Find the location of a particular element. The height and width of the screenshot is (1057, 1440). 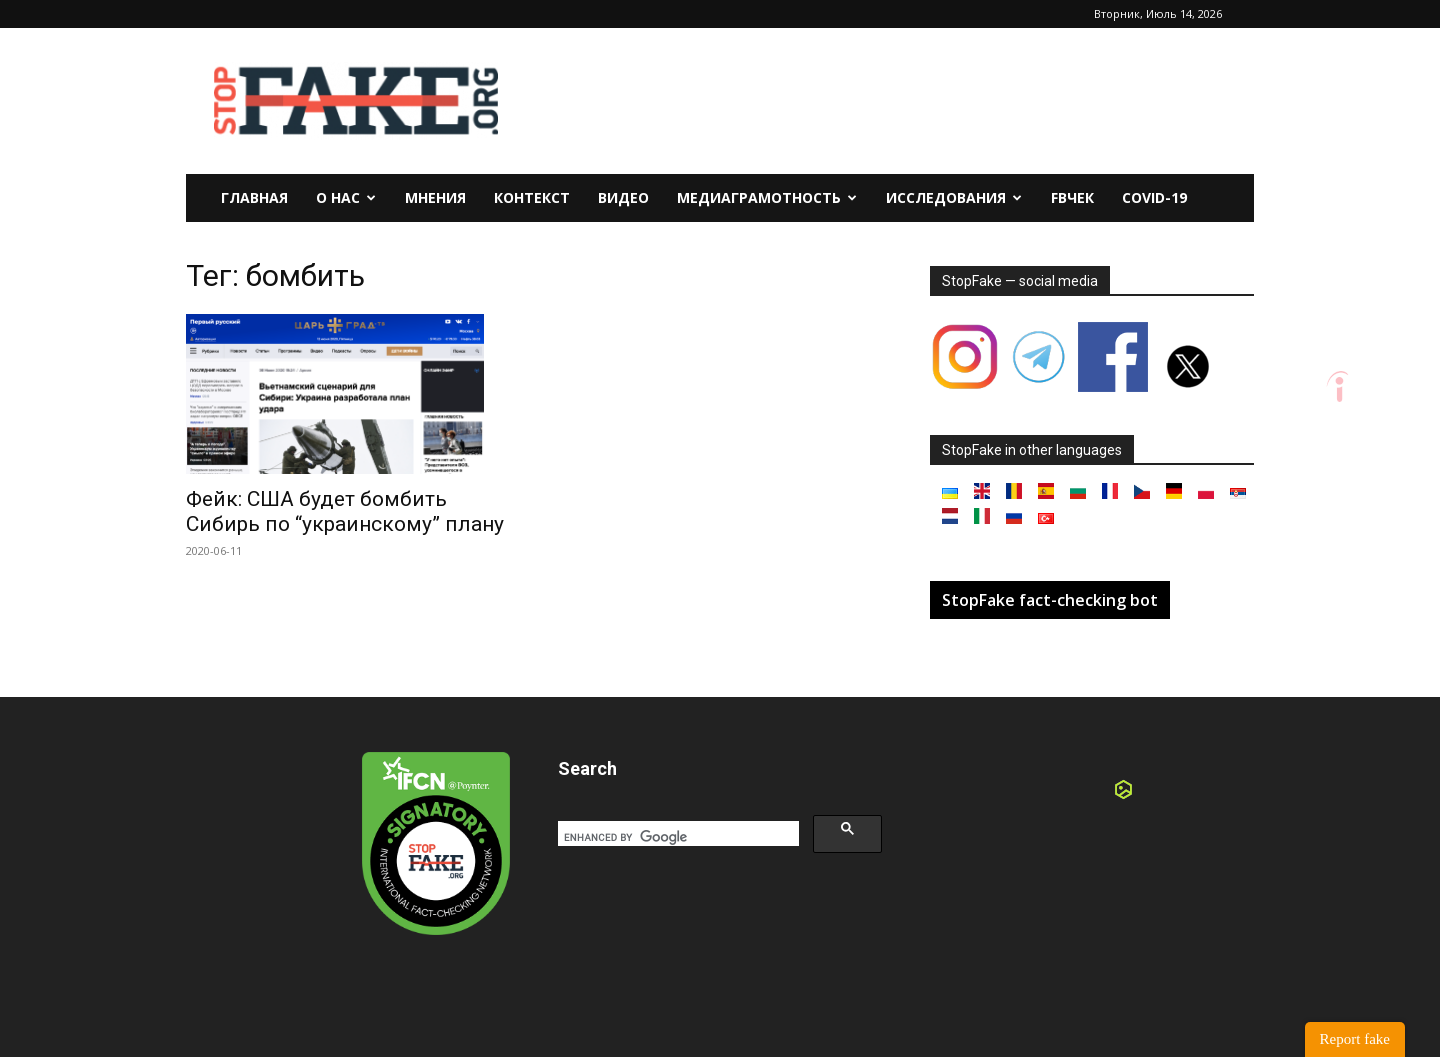

view NFT collection or digital assets is located at coordinates (1123, 789).